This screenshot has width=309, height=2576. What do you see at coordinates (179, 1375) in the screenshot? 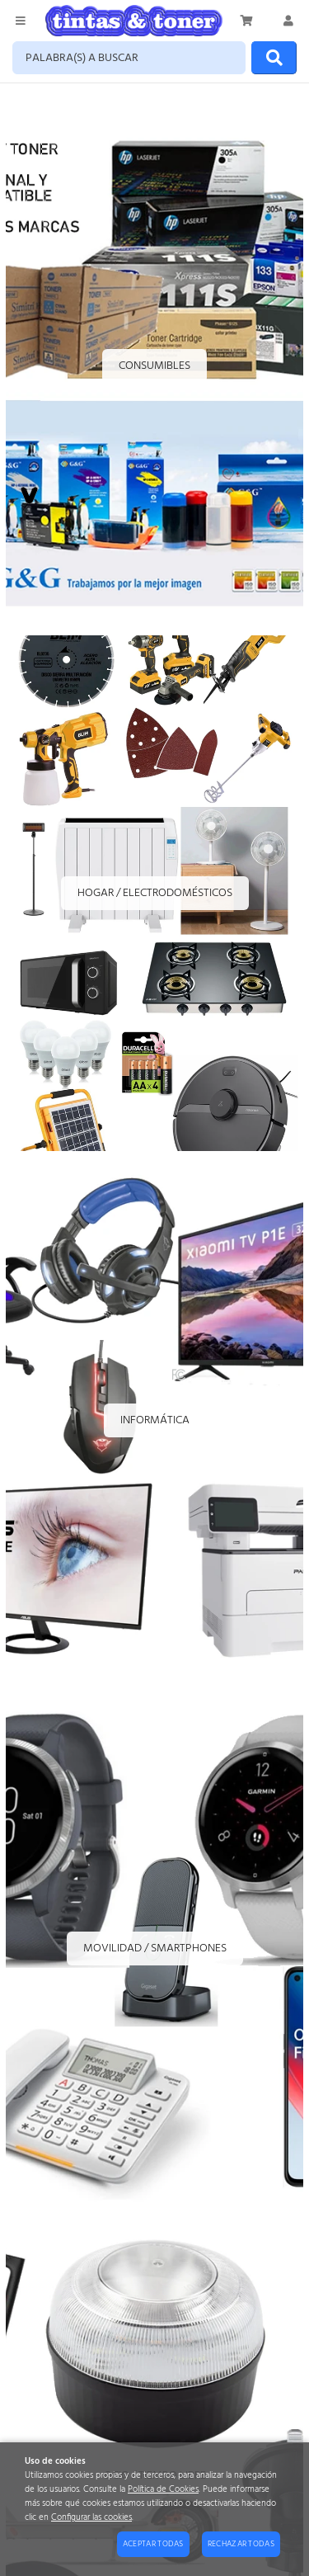
I see `federal communications commission logo` at bounding box center [179, 1375].